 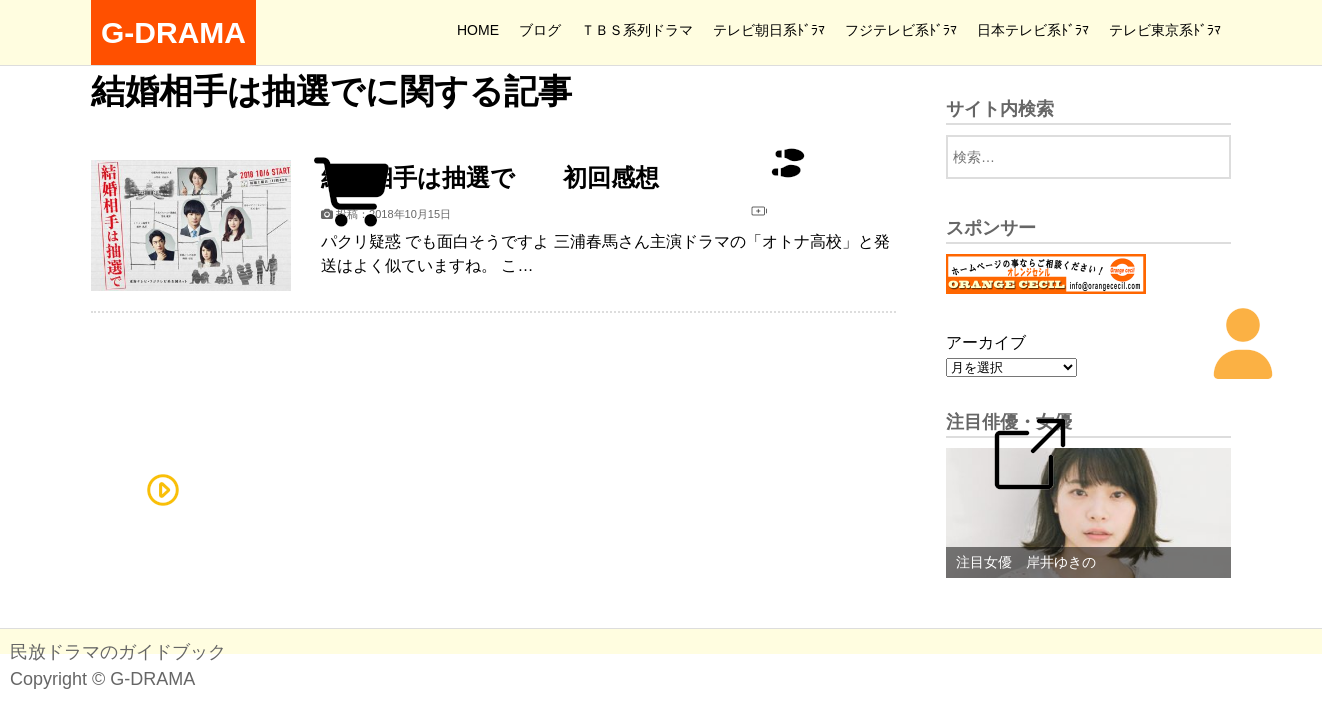 I want to click on play media or video content, so click(x=163, y=490).